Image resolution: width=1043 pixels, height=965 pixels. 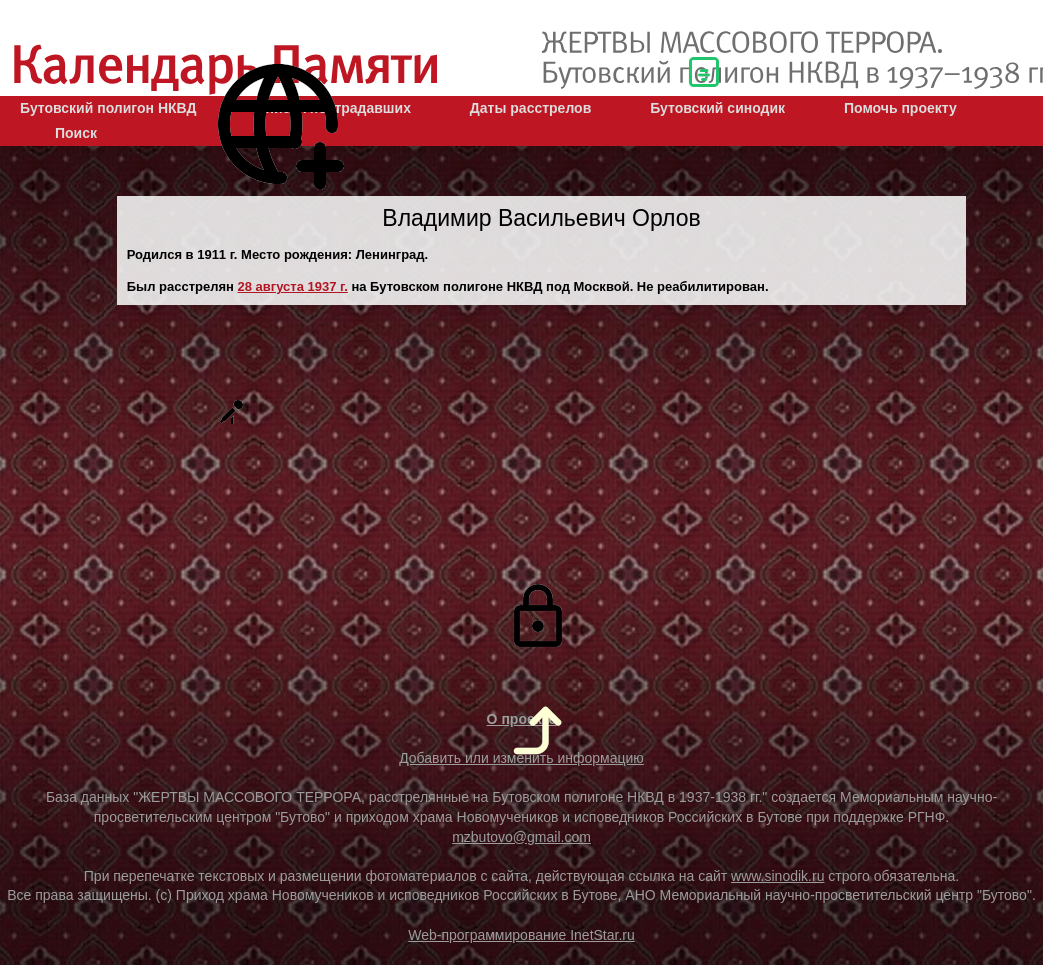 I want to click on add a new language or region, so click(x=278, y=124).